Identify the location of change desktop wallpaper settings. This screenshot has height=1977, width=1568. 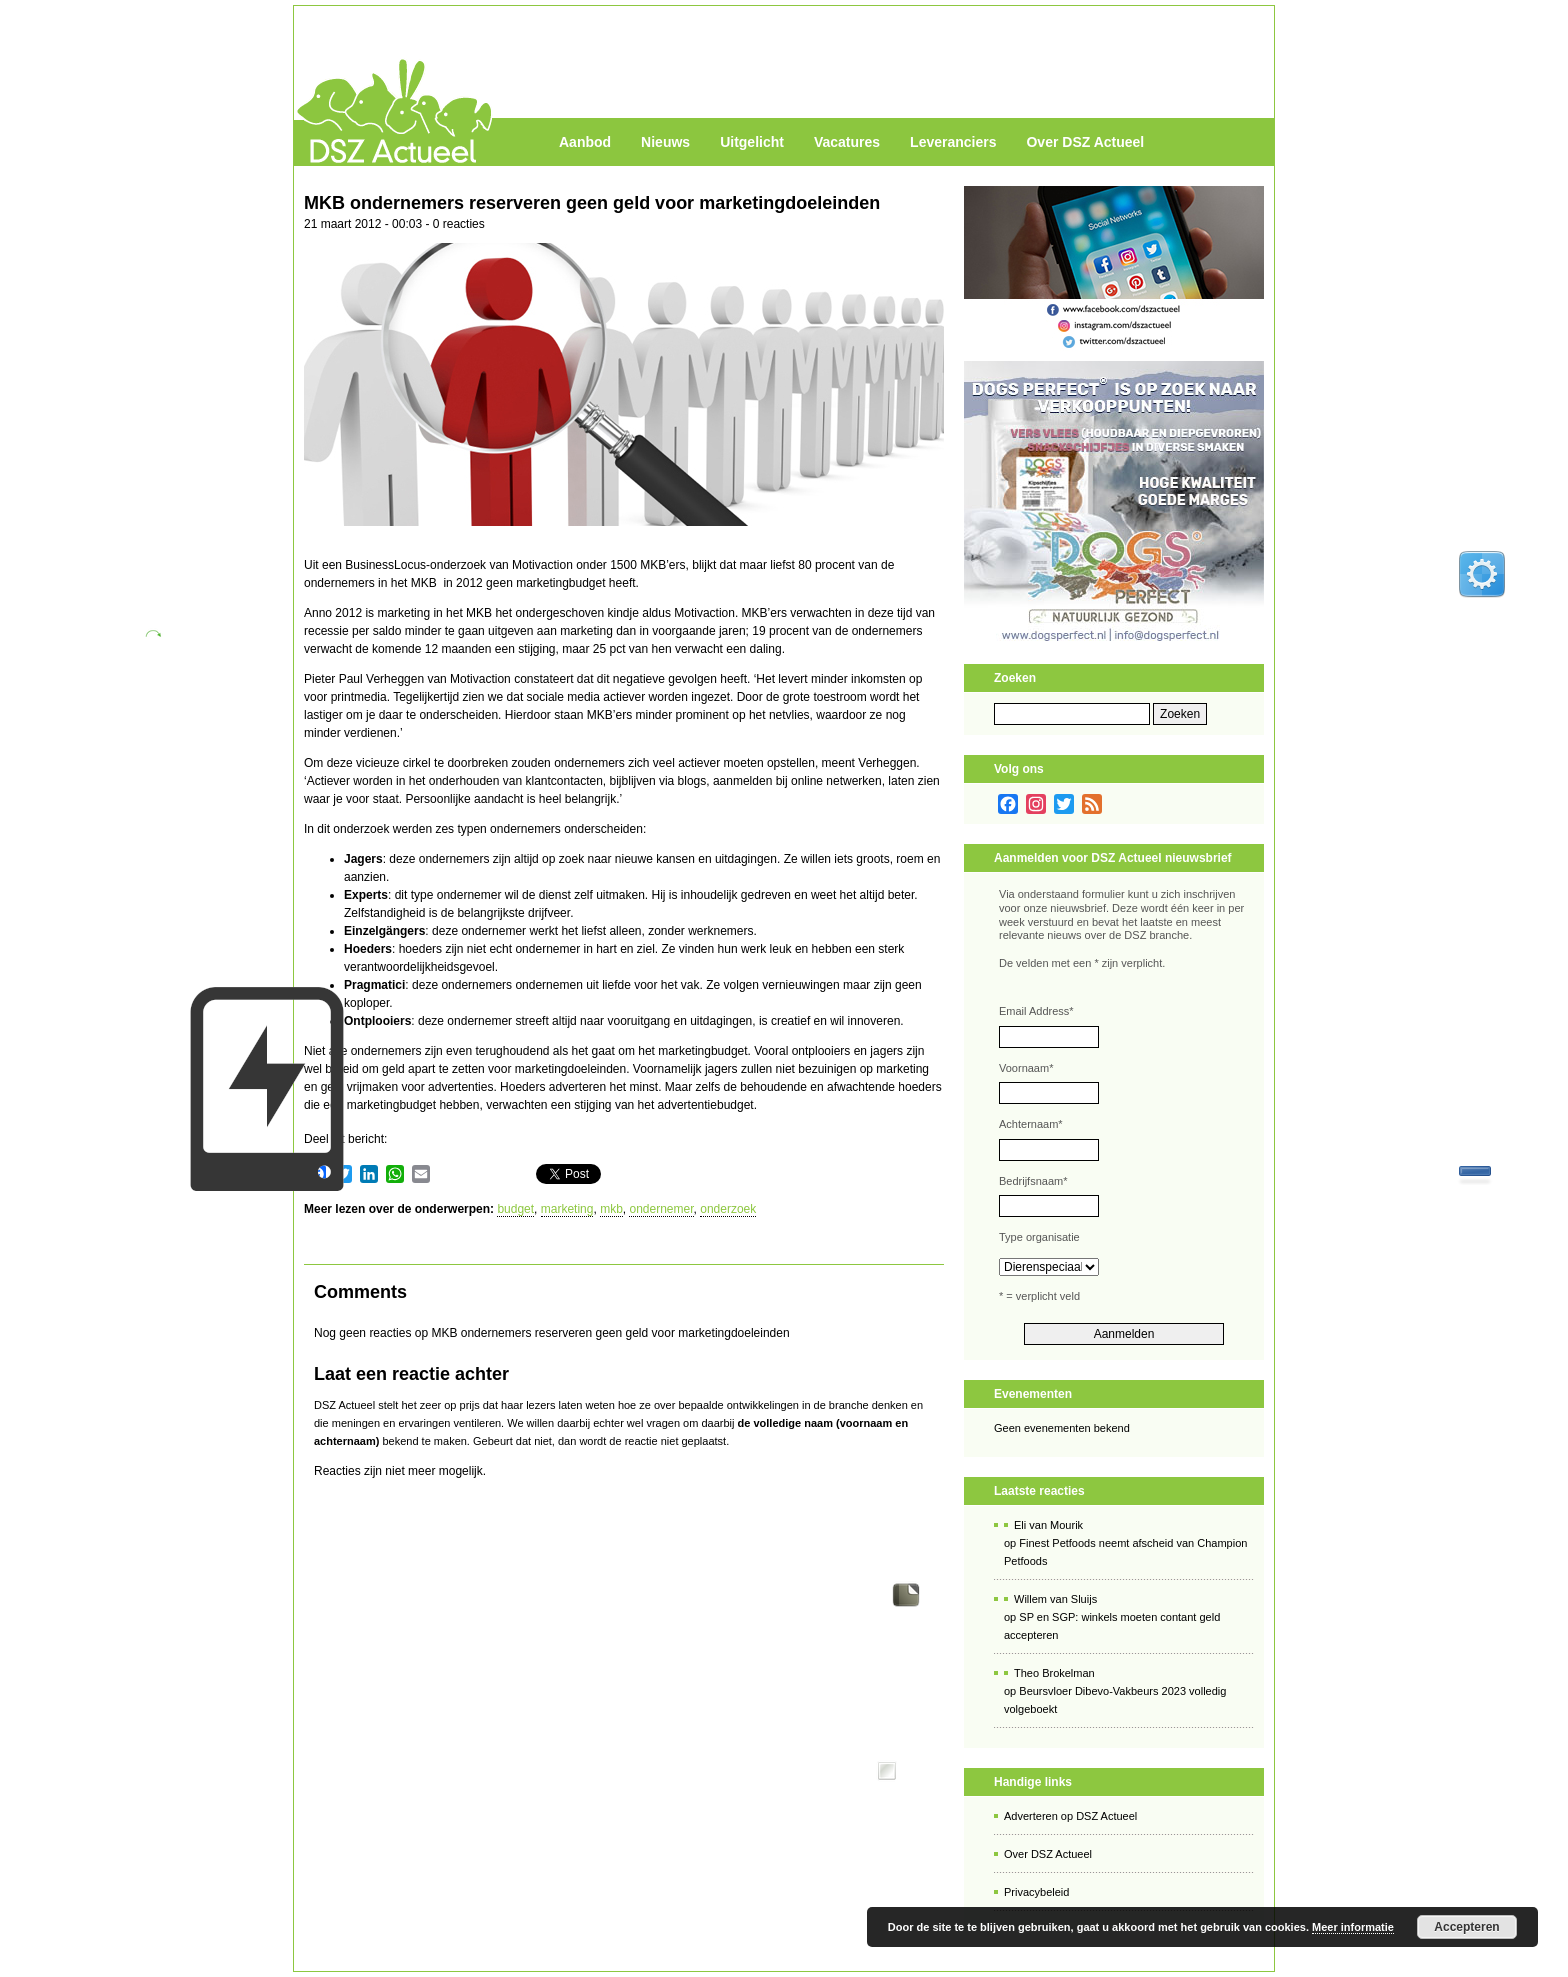
(906, 1594).